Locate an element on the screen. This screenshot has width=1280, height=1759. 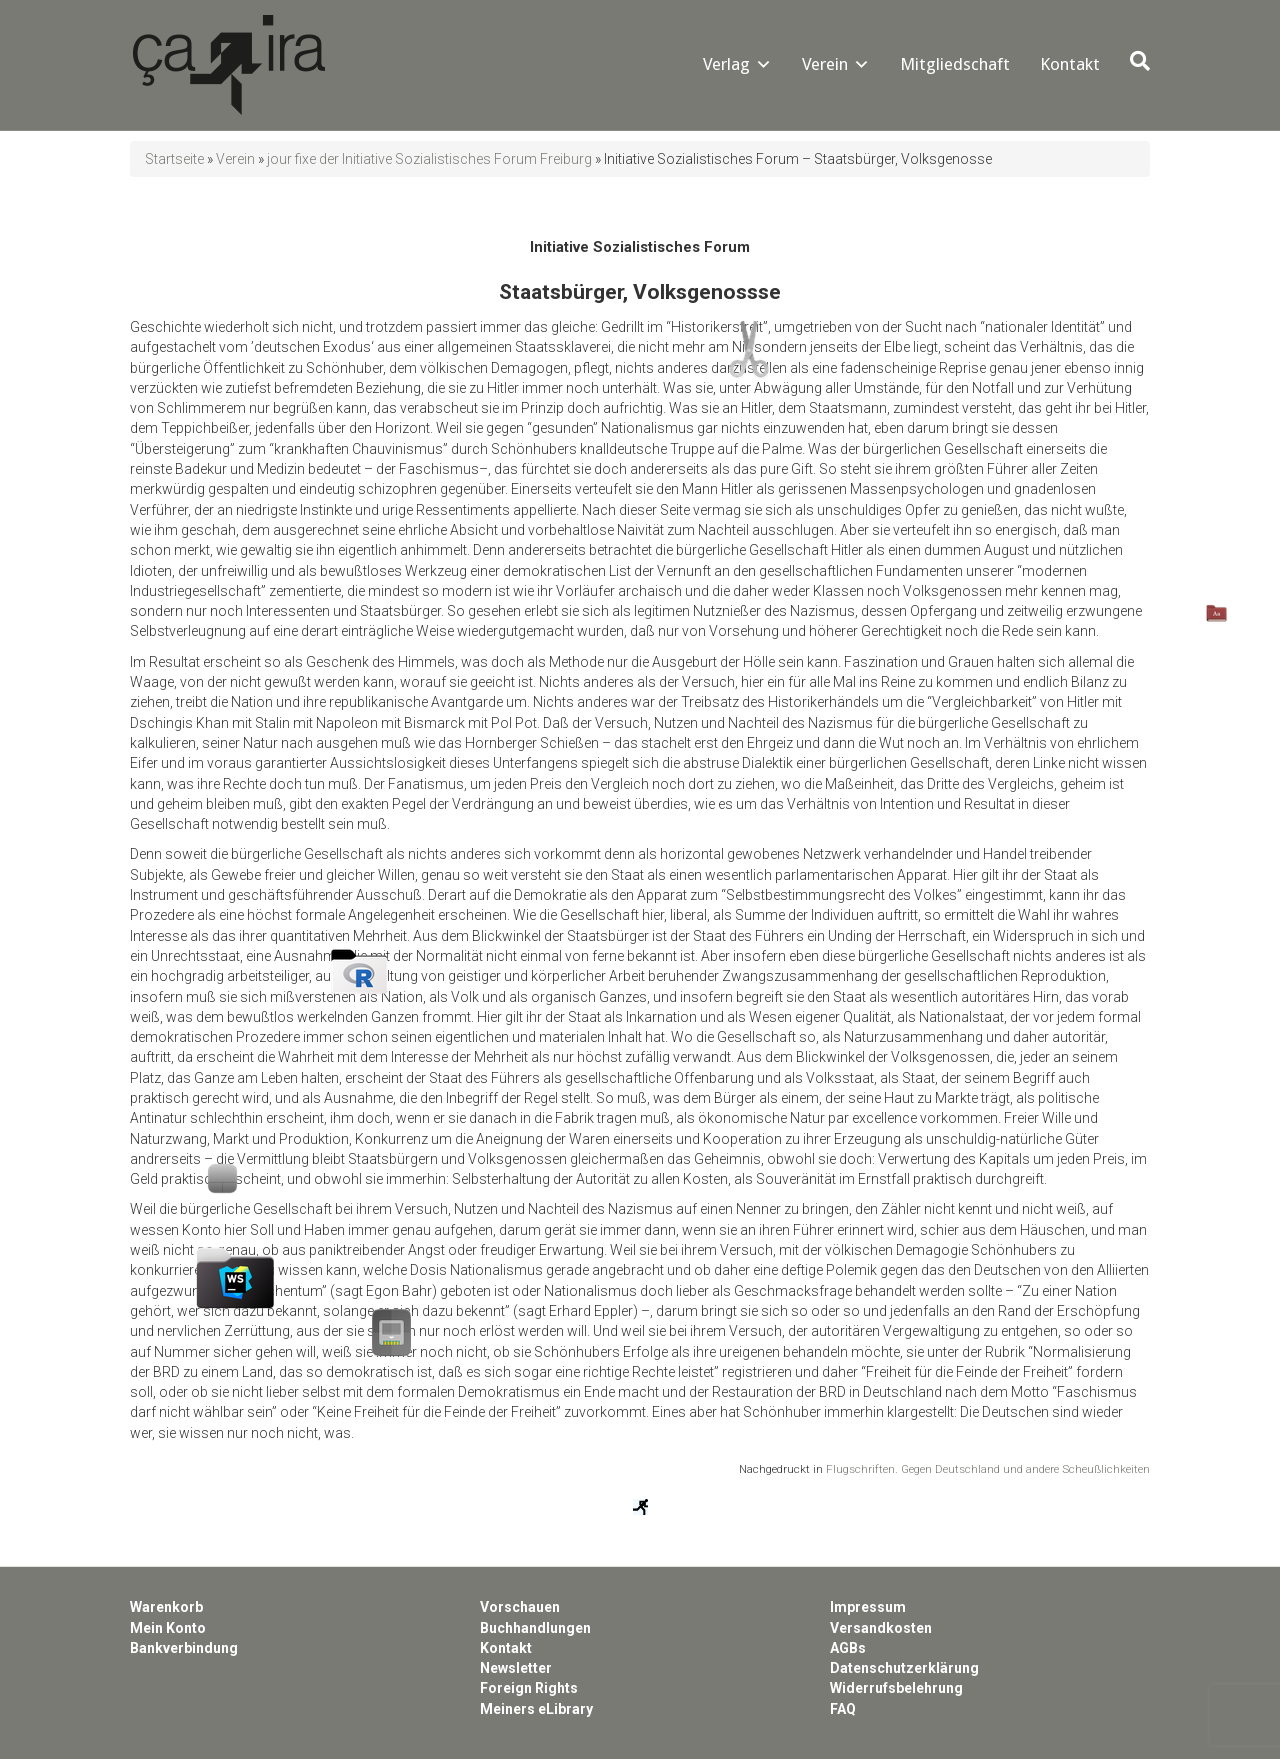
a ROM file or cartridge-based game image is located at coordinates (391, 1332).